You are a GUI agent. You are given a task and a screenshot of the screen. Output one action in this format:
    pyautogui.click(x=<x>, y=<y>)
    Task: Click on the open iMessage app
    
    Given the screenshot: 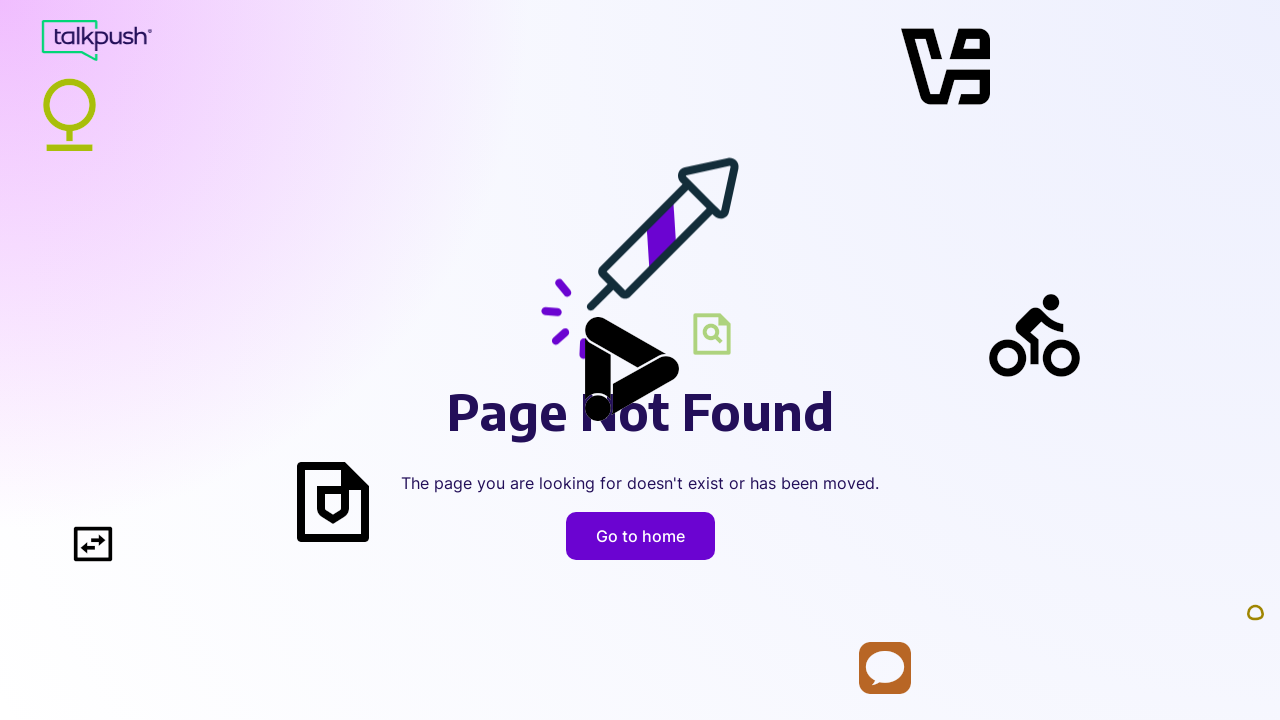 What is the action you would take?
    pyautogui.click(x=885, y=668)
    